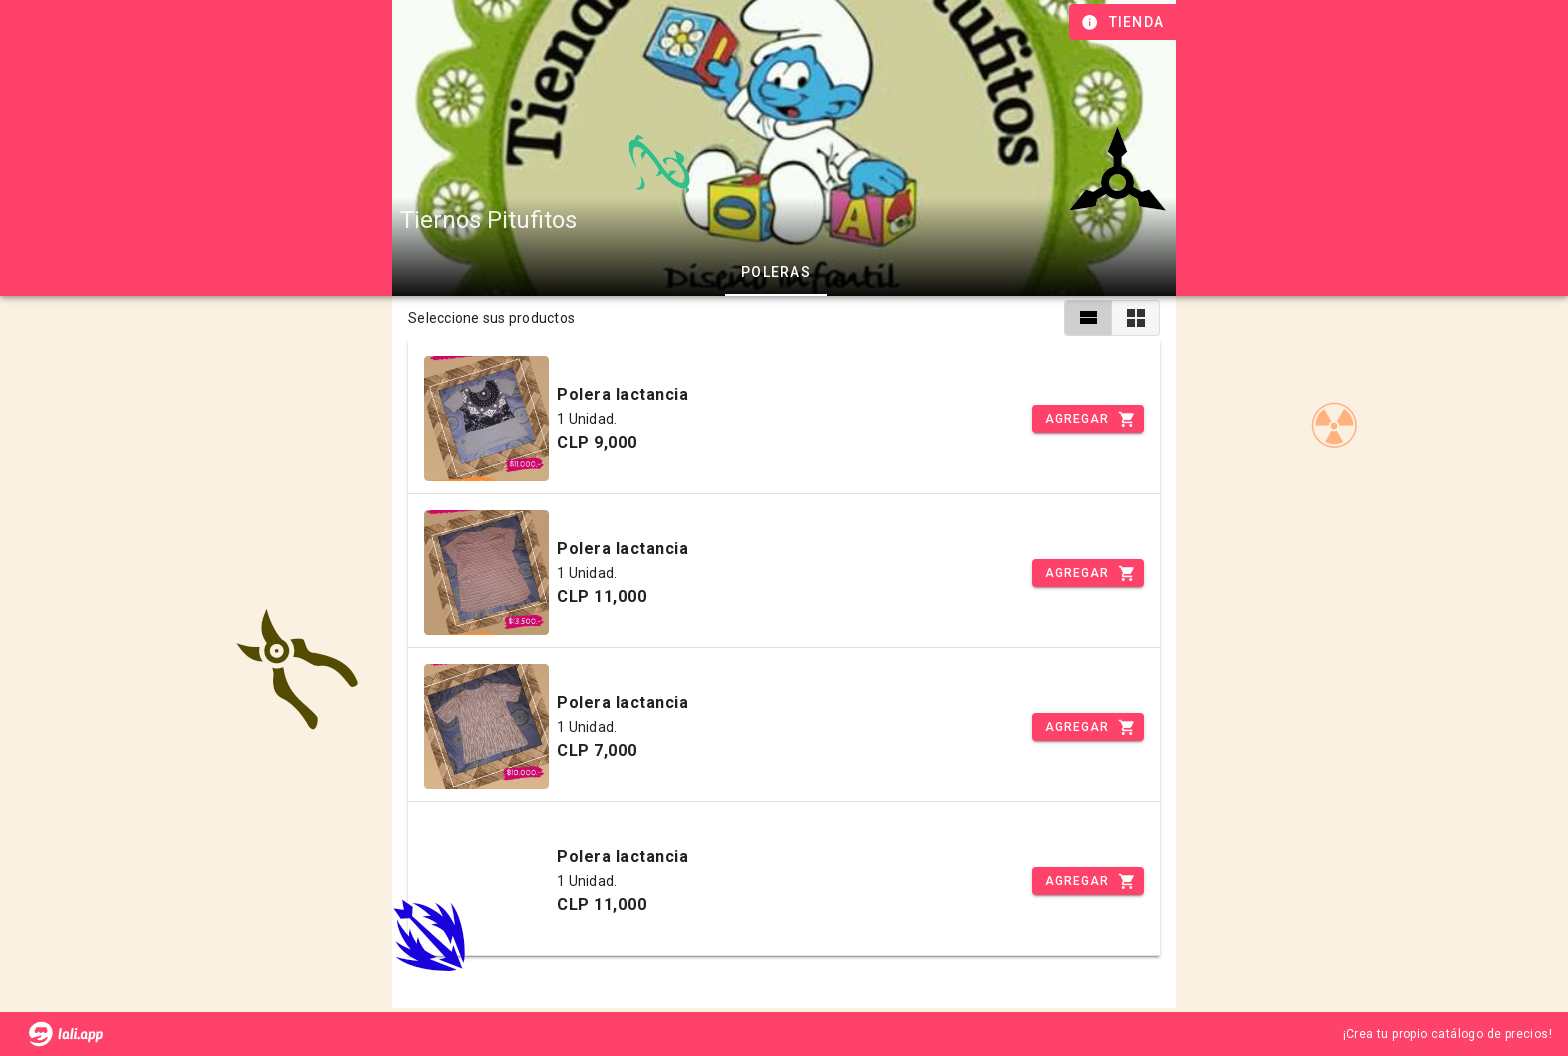  I want to click on indicates a swift or speed-enhanced attack ability, so click(429, 935).